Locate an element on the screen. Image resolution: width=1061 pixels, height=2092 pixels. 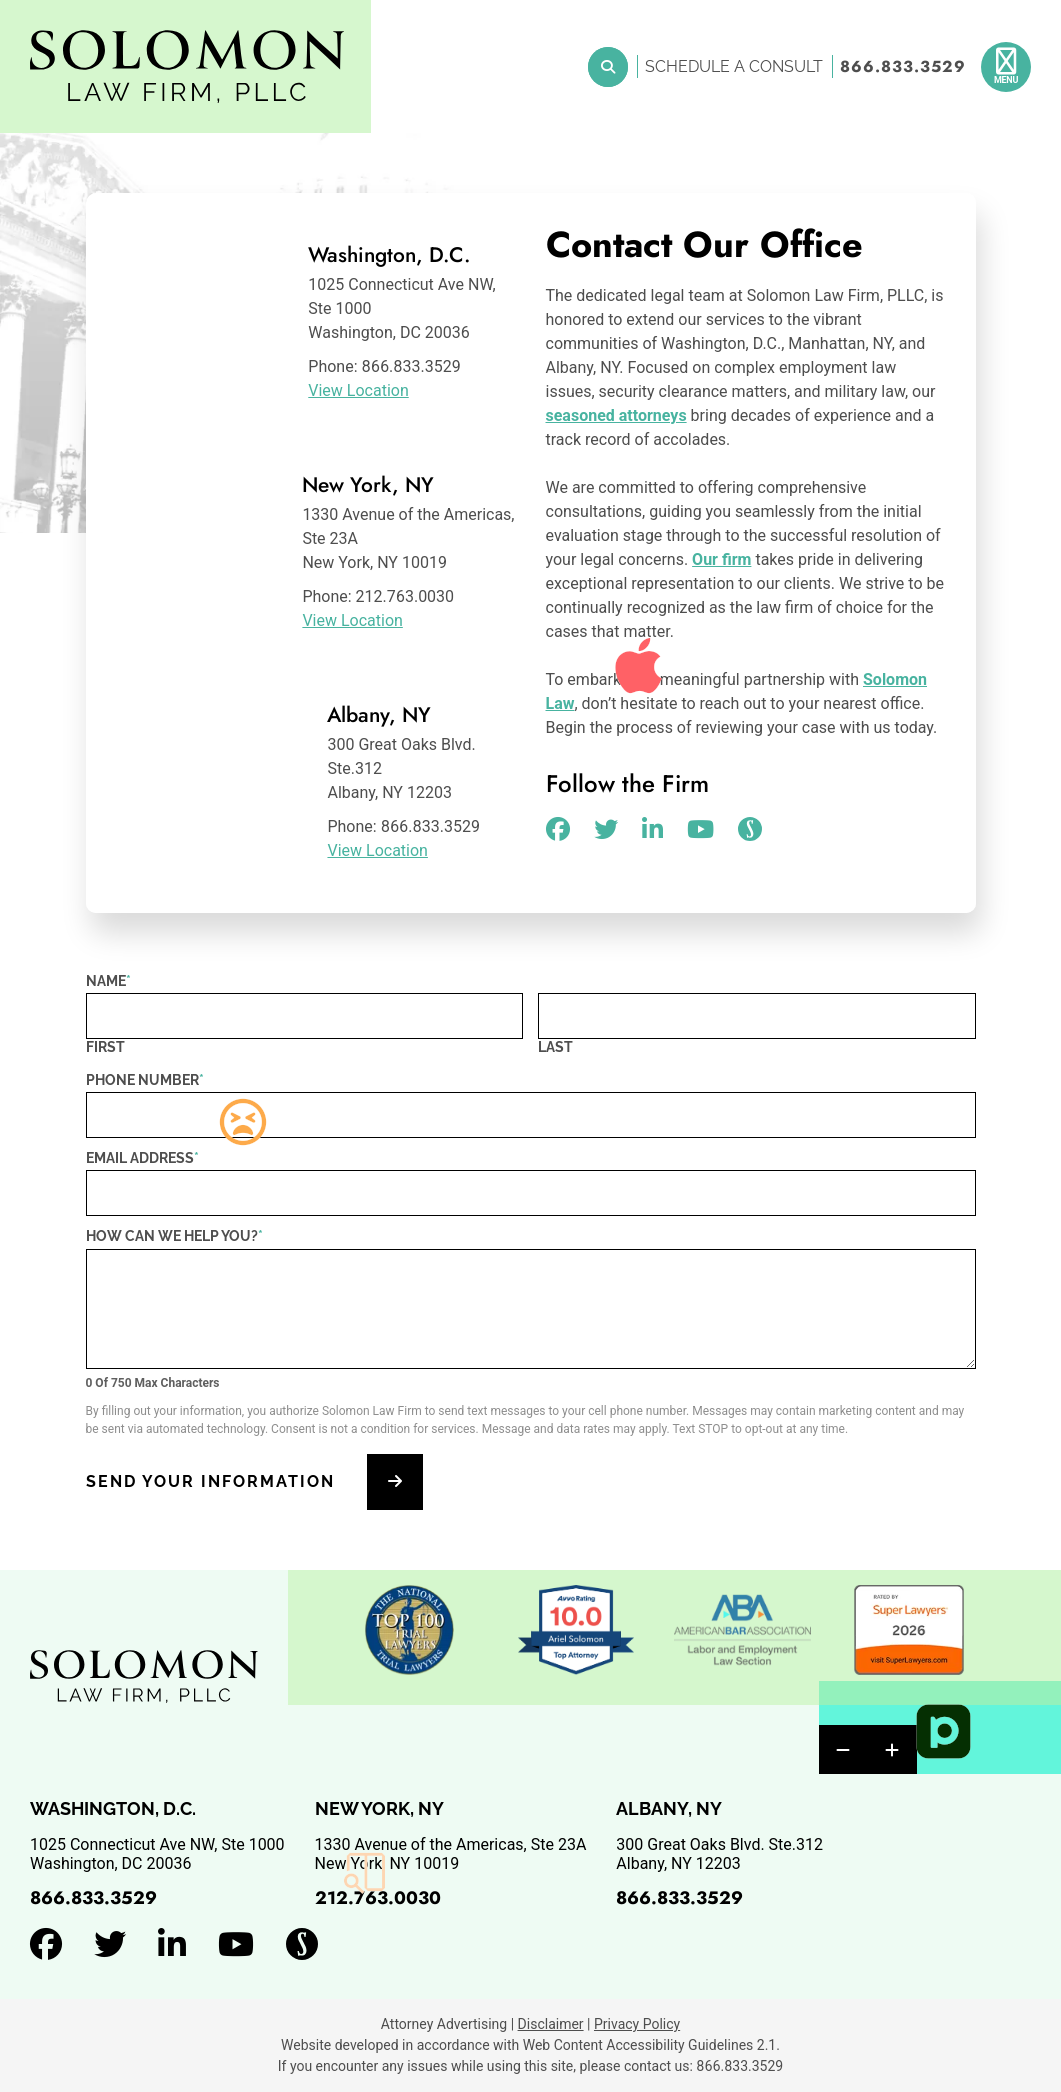
open file preview pane is located at coordinates (364, 1870).